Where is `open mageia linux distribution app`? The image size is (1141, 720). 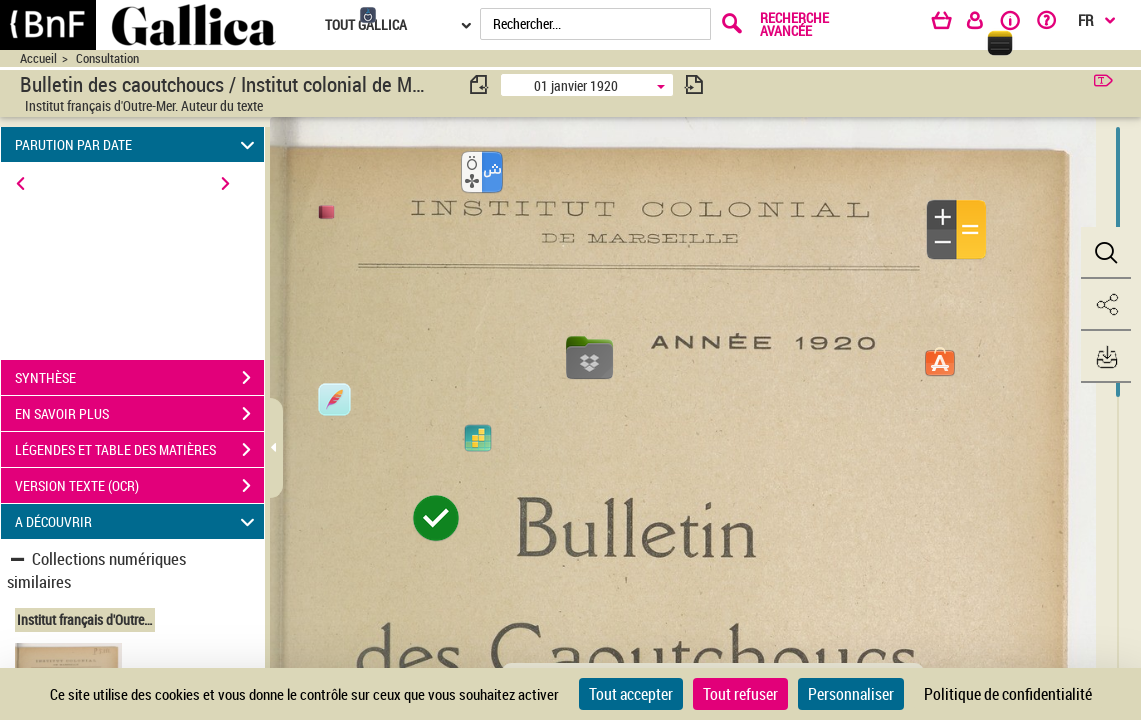 open mageia linux distribution app is located at coordinates (368, 15).